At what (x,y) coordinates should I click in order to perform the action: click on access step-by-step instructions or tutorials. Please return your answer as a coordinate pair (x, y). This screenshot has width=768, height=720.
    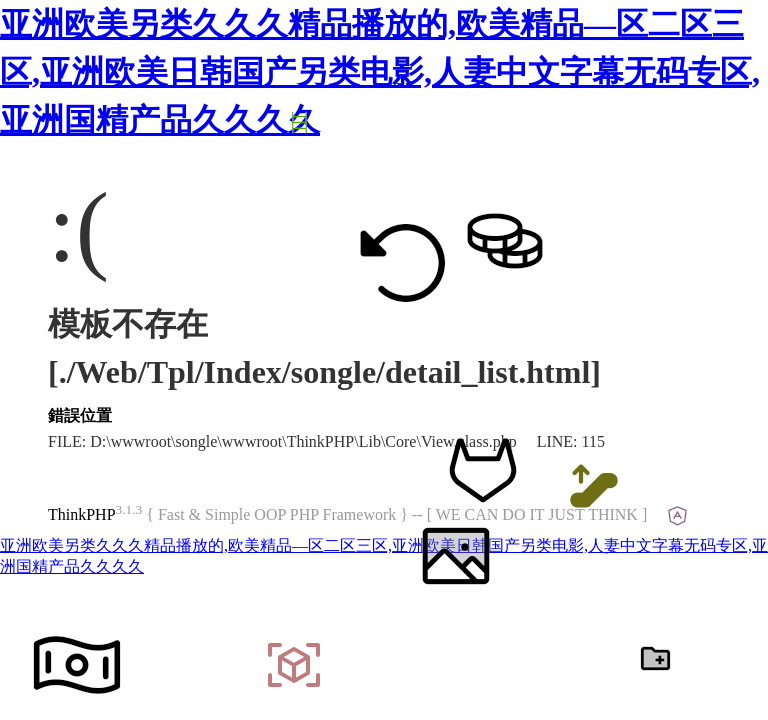
    Looking at the image, I should click on (299, 122).